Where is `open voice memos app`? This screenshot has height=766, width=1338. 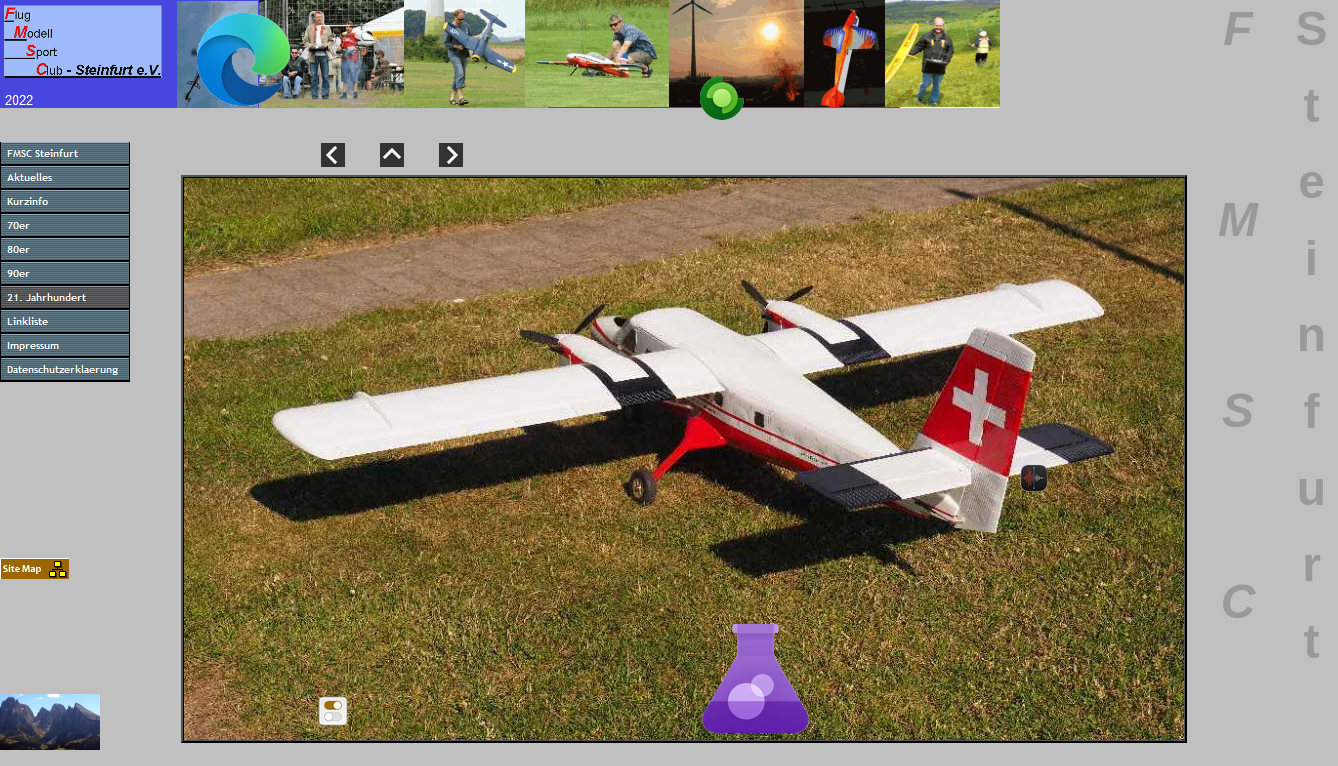 open voice memos app is located at coordinates (1034, 478).